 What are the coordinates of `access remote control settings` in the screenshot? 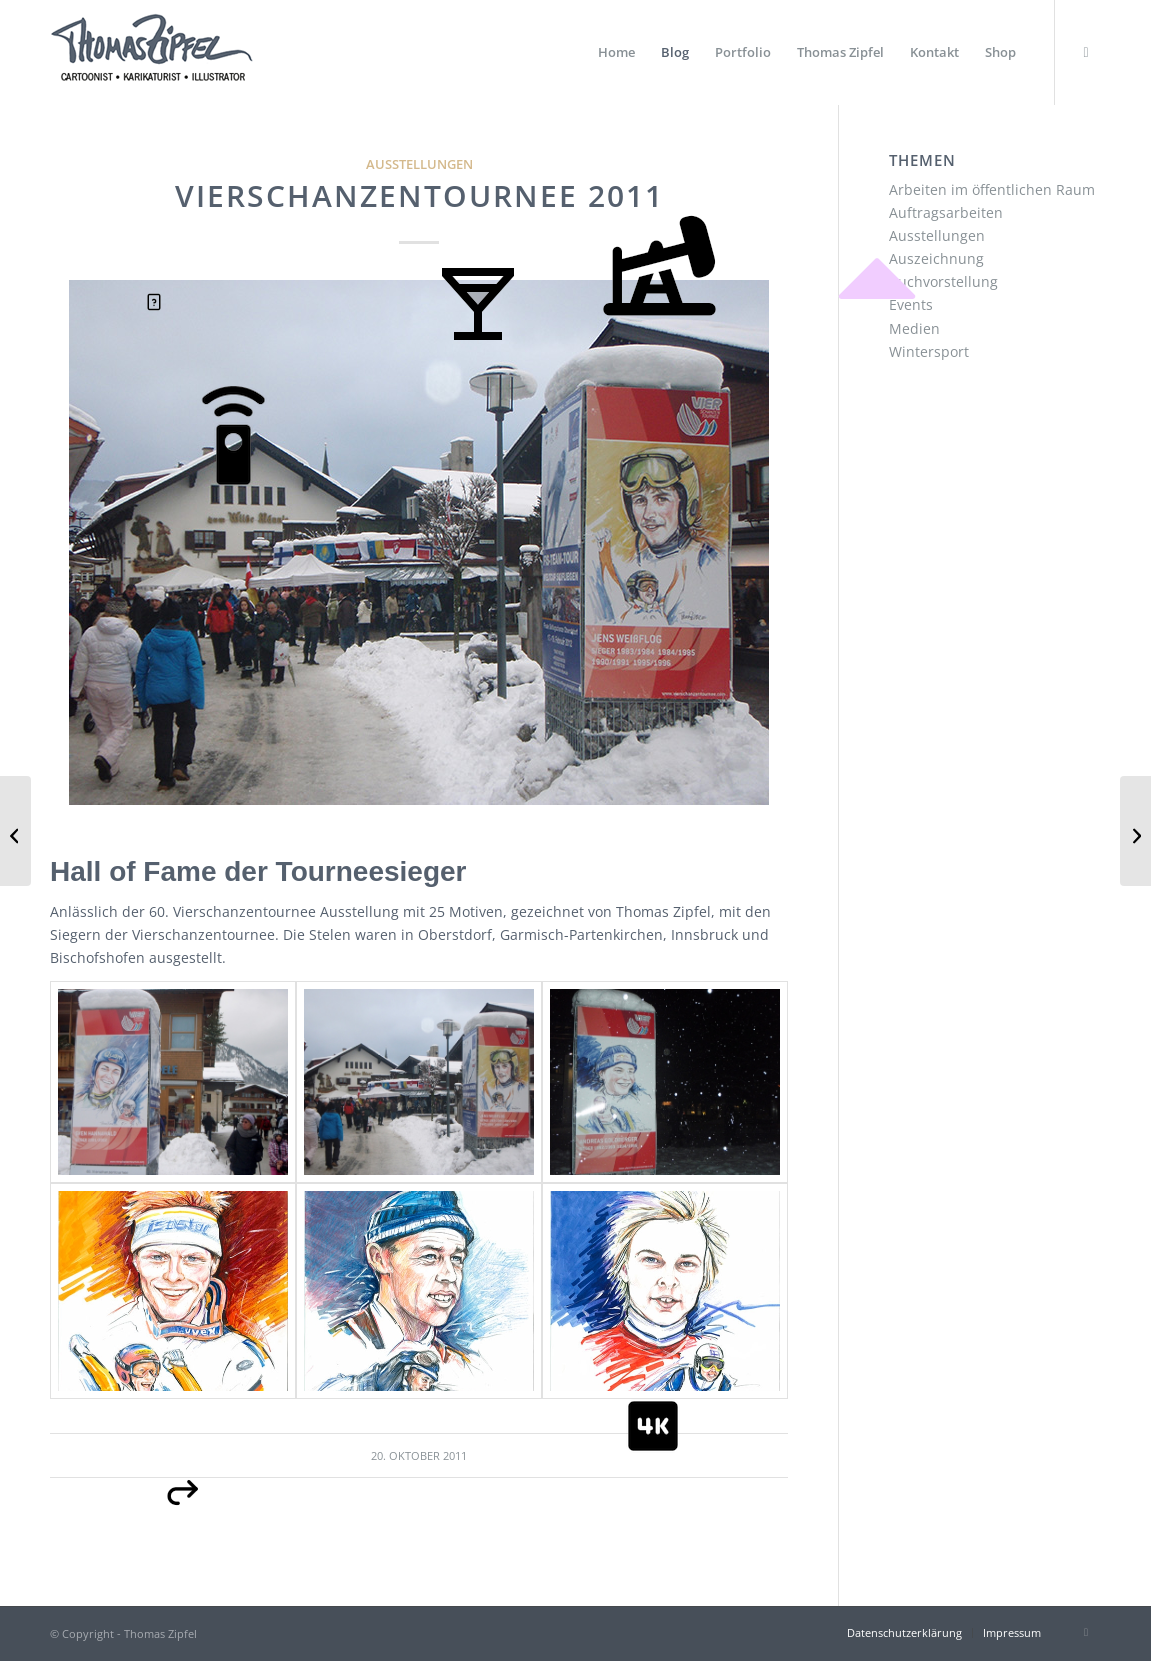 It's located at (233, 437).